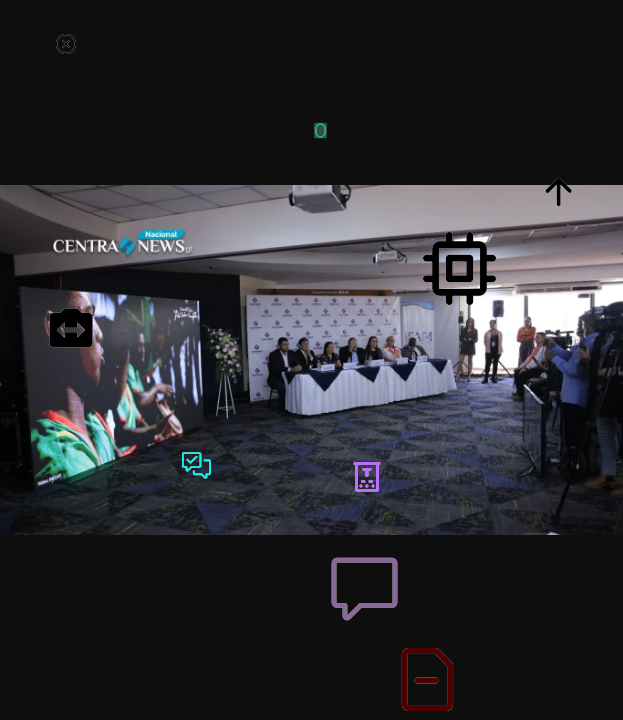 The image size is (623, 720). Describe the element at coordinates (367, 477) in the screenshot. I see `view data table or spreadsheet` at that location.